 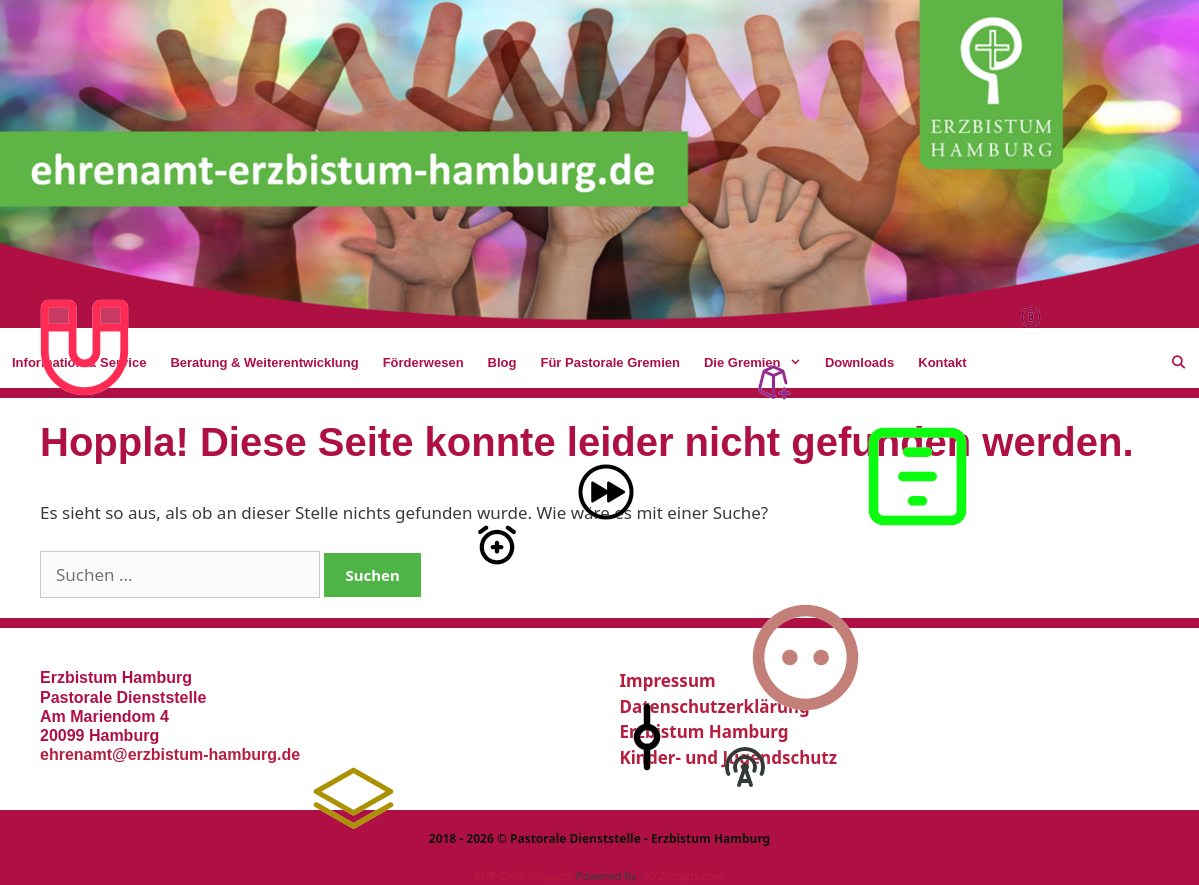 I want to click on view layers or stacked content, so click(x=353, y=799).